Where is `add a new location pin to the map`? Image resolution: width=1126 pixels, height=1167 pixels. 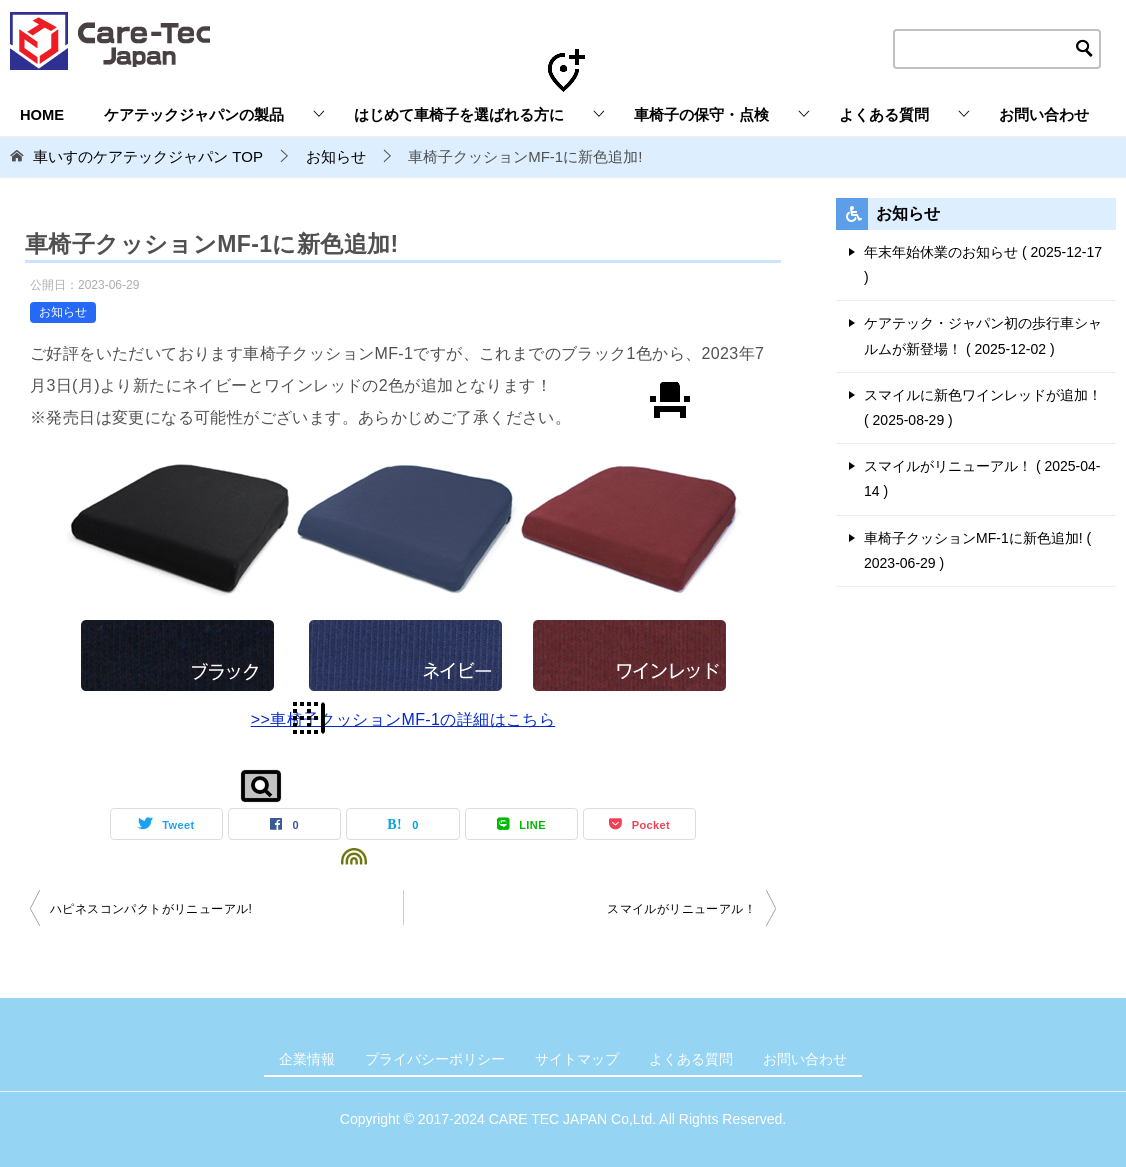
add a new location pin to the map is located at coordinates (563, 70).